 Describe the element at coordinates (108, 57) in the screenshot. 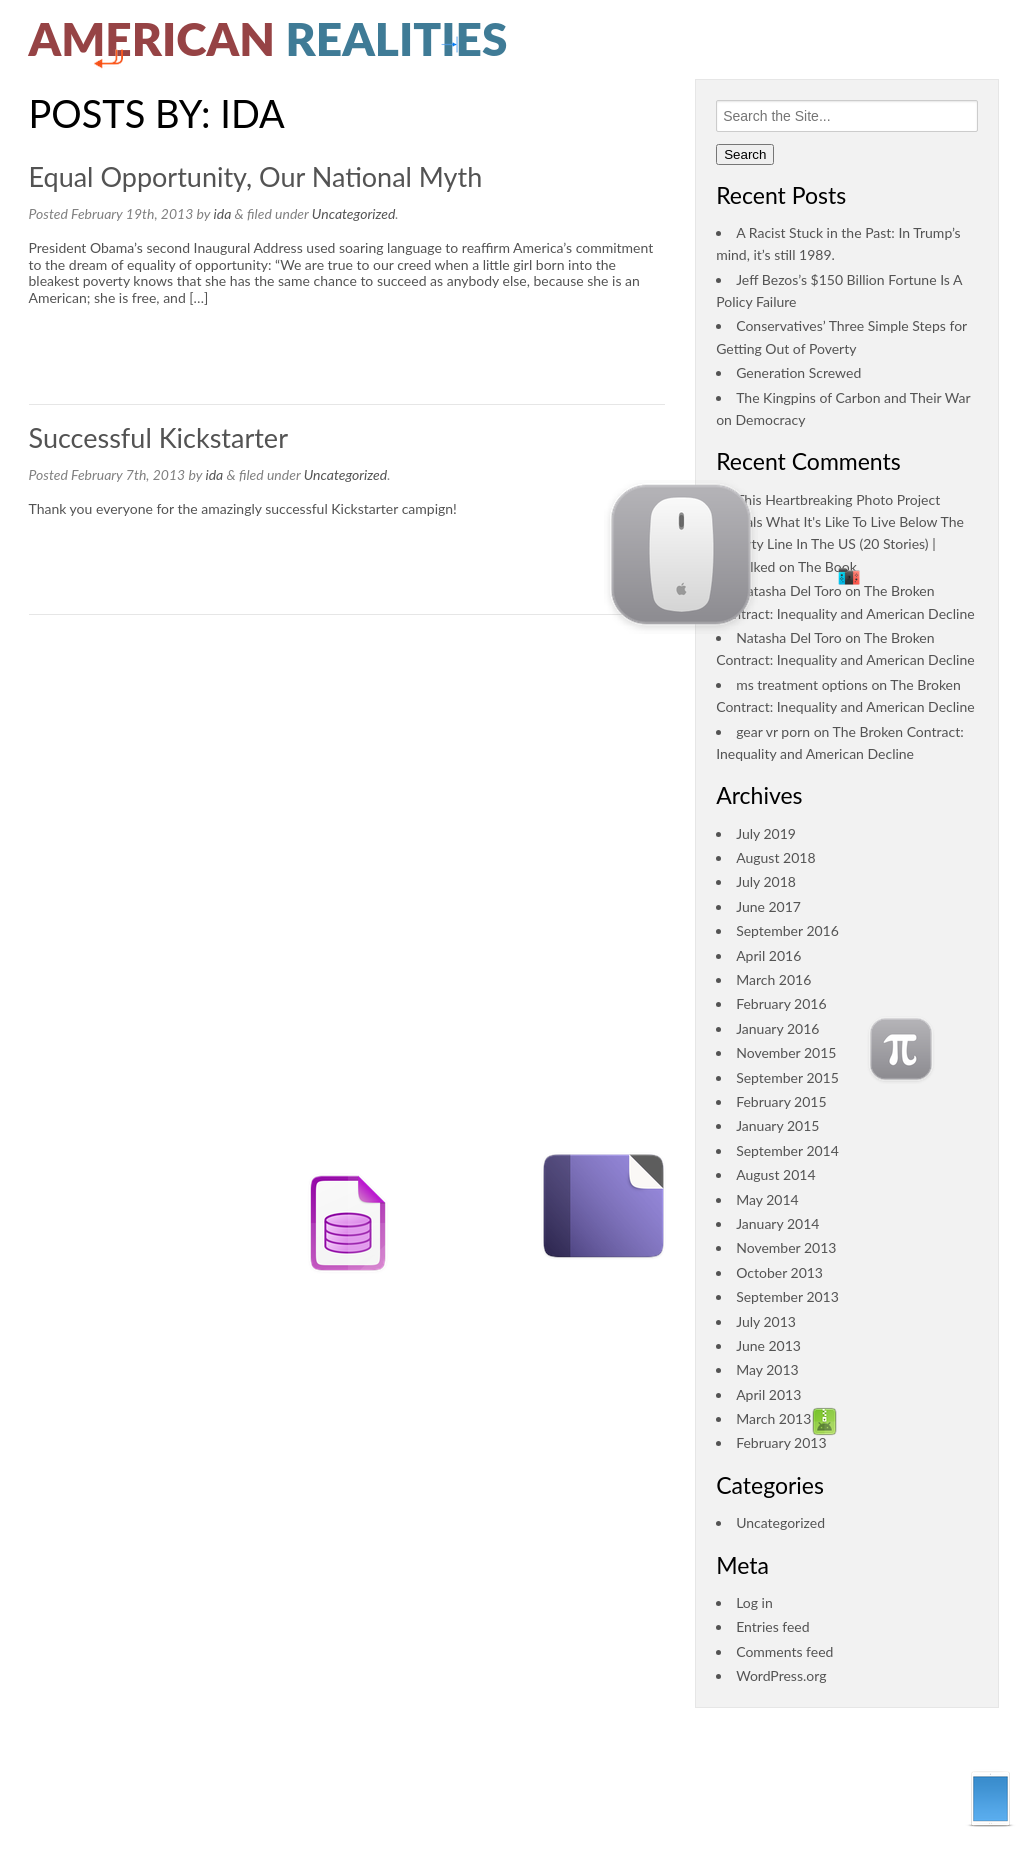

I see `reply to all recipients of an email` at that location.